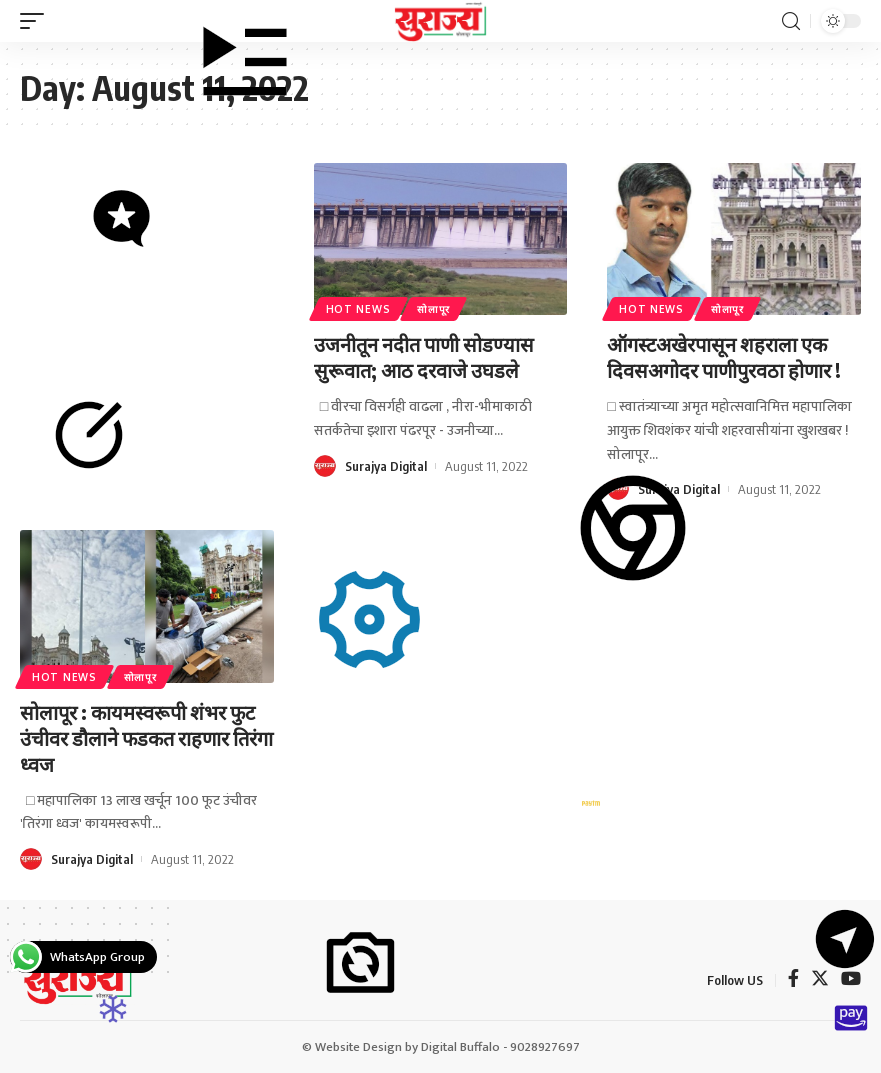 Image resolution: width=881 pixels, height=1073 pixels. What do you see at coordinates (633, 528) in the screenshot?
I see `open Google Chrome browser` at bounding box center [633, 528].